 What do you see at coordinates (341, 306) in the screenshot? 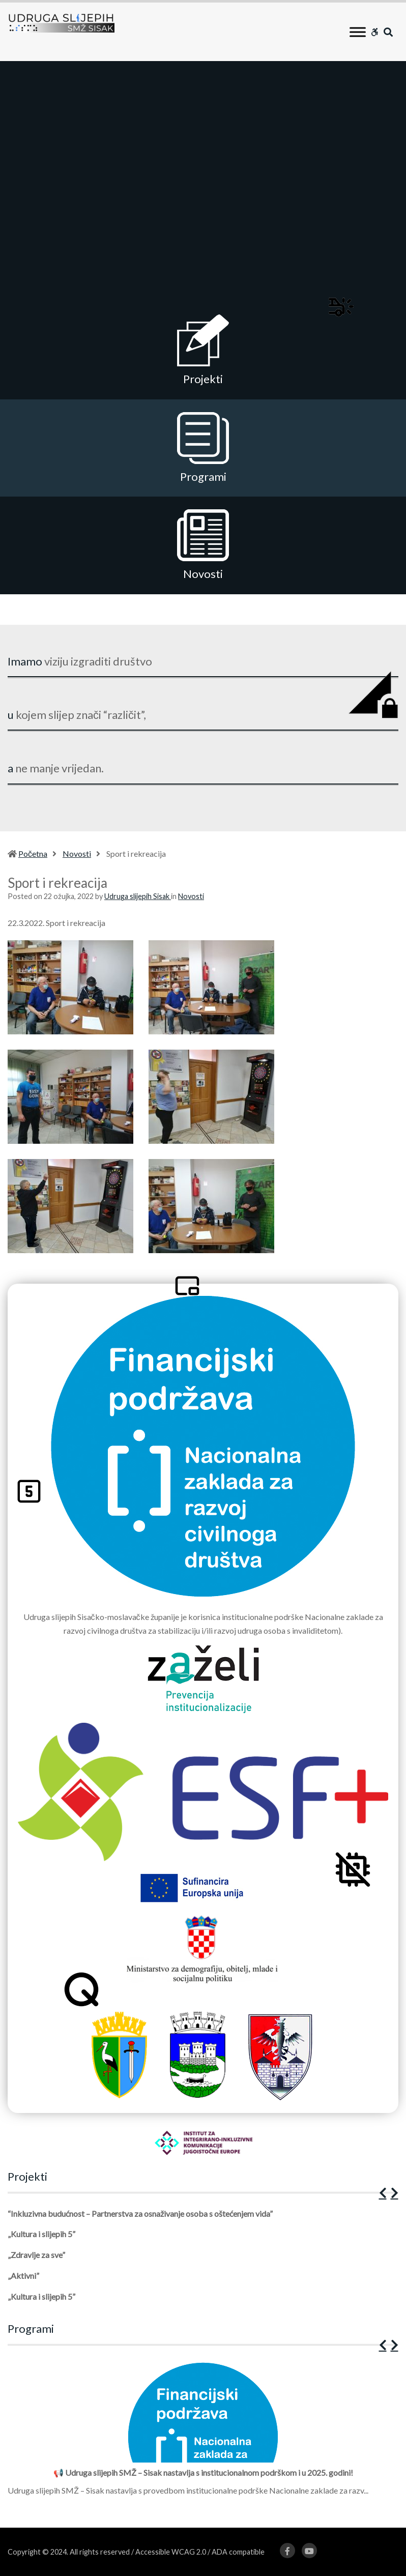
I see `report a vehicle accident` at bounding box center [341, 306].